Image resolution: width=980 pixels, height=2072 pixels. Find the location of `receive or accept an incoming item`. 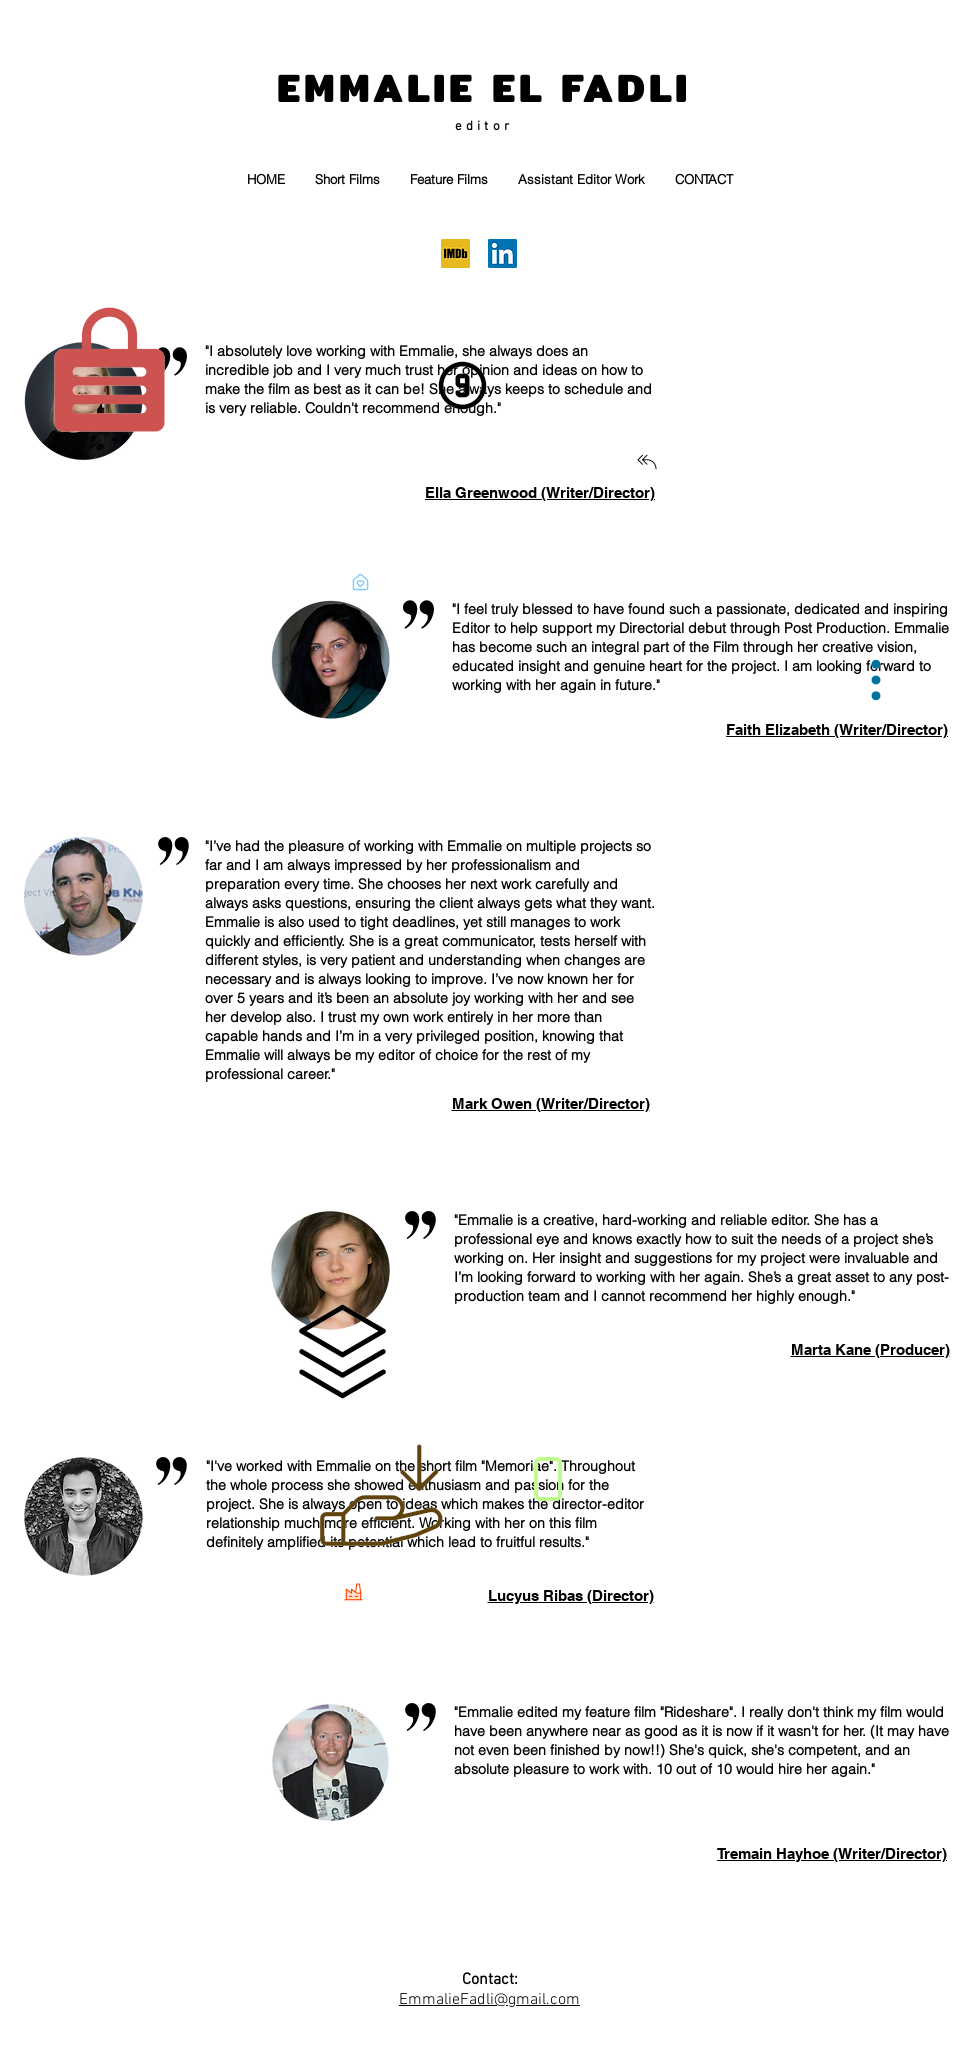

receive or accept an incoming item is located at coordinates (385, 1501).